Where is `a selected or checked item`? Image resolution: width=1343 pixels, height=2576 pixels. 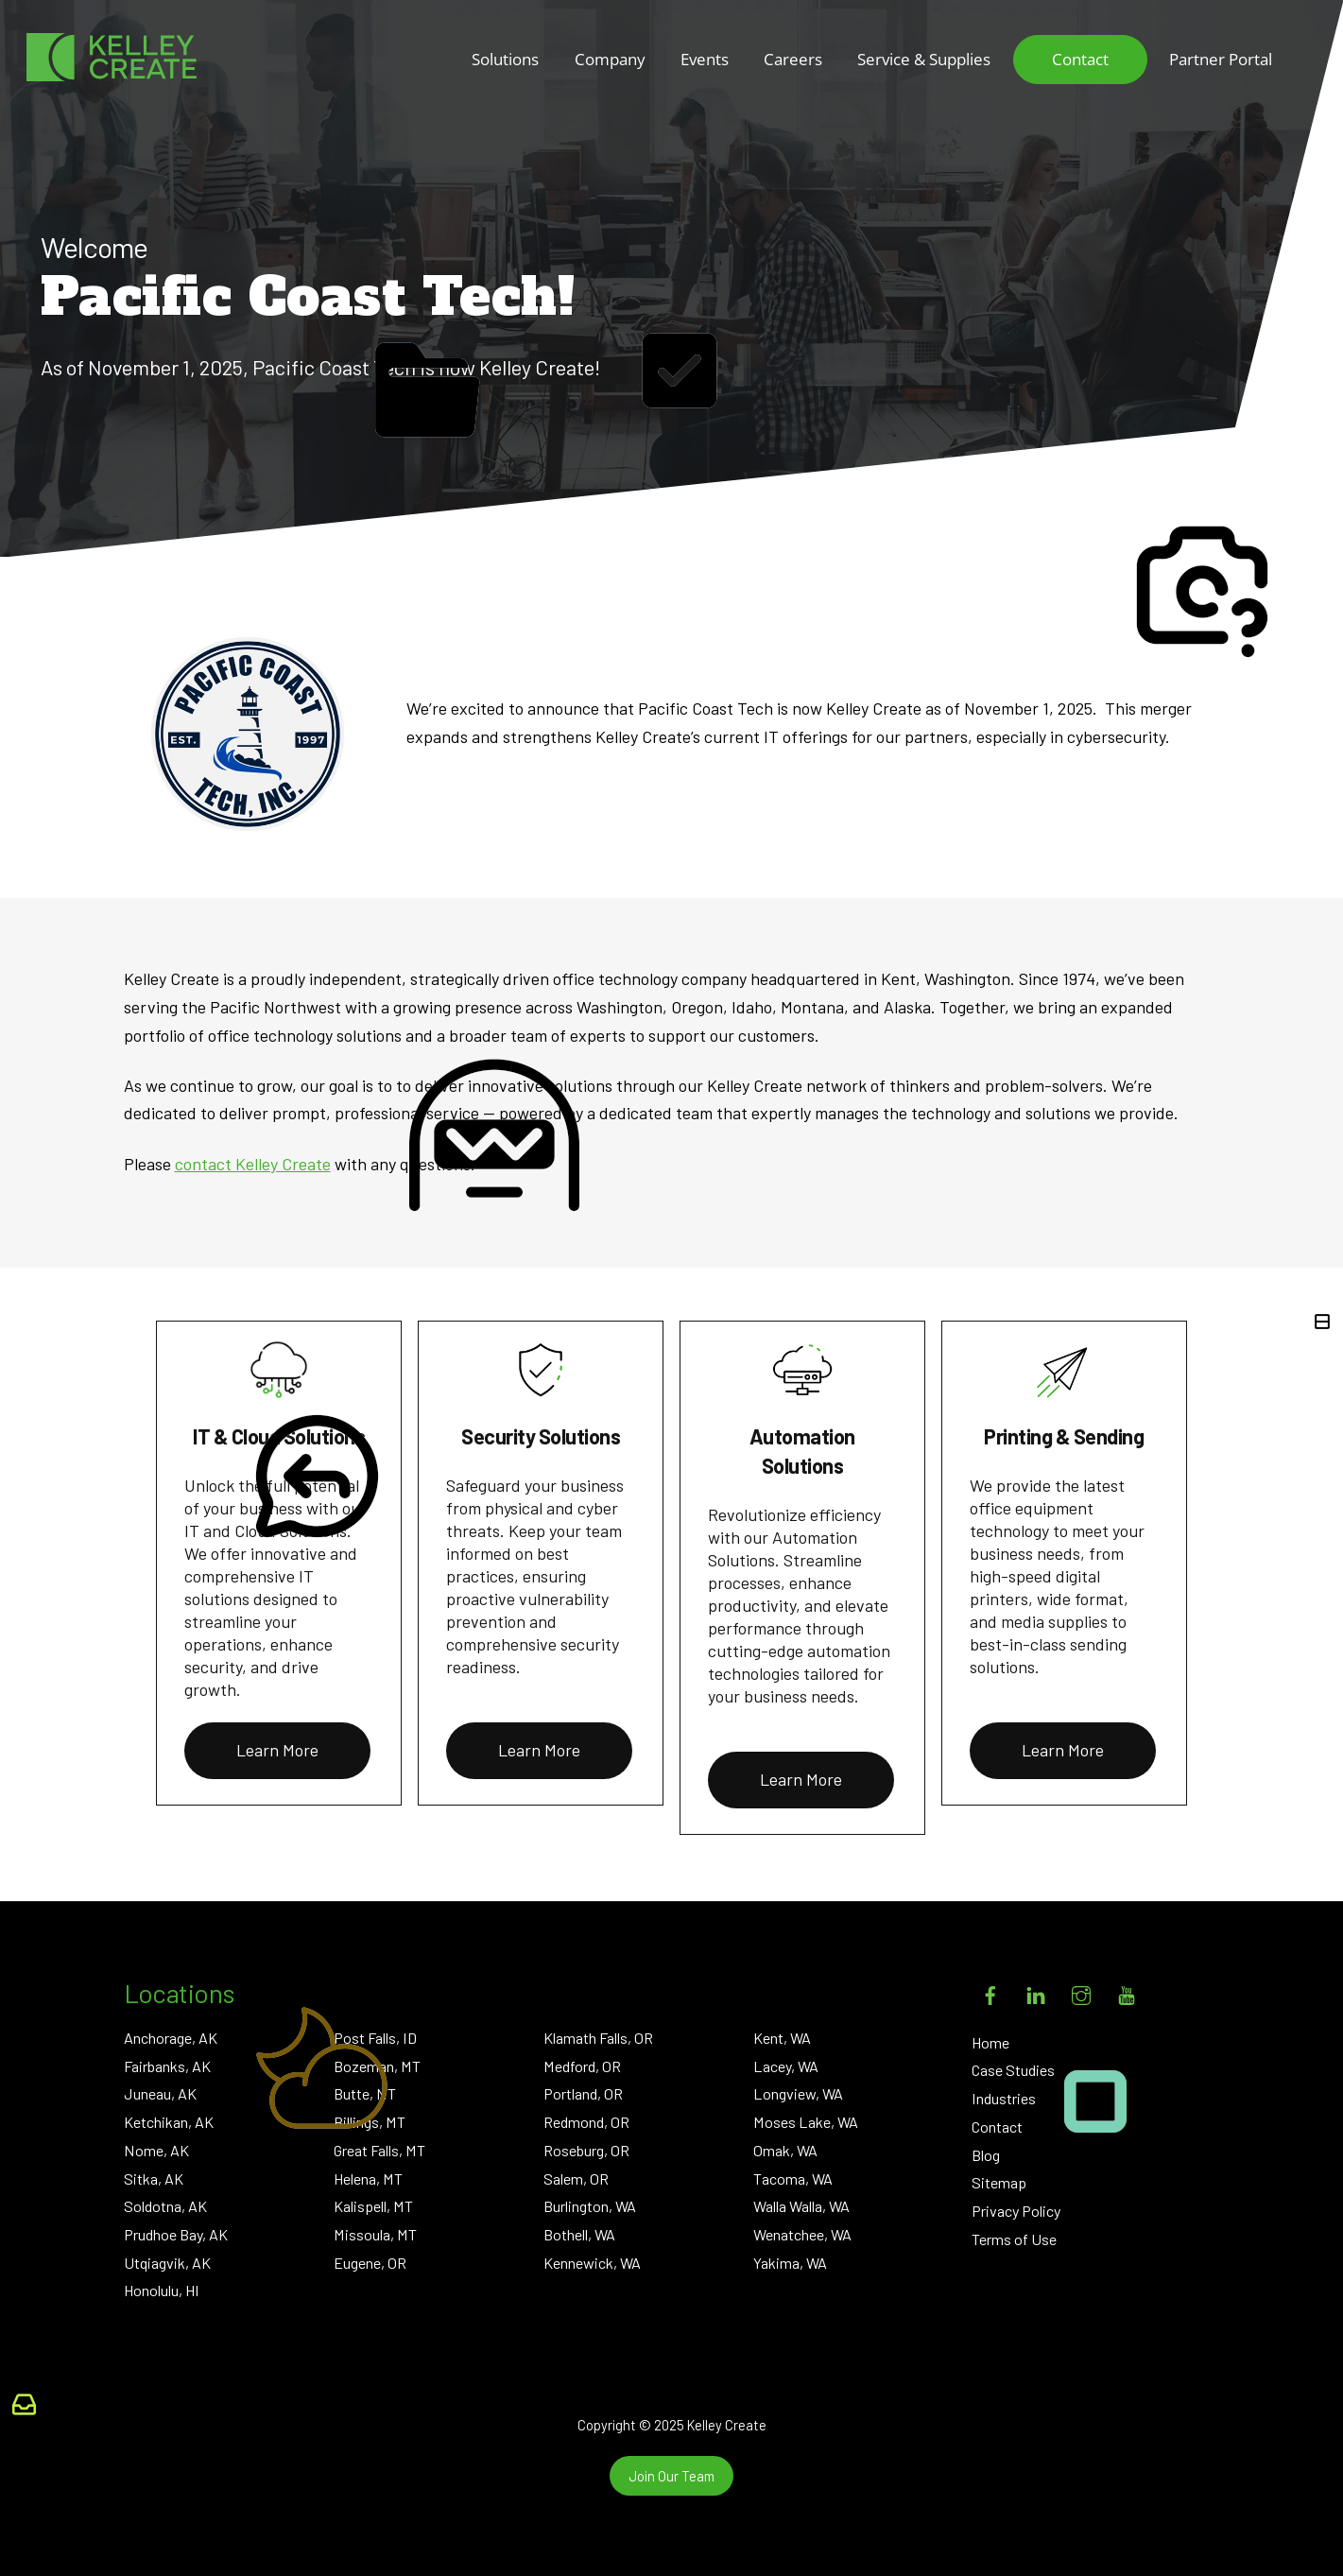 a selected or checked item is located at coordinates (680, 371).